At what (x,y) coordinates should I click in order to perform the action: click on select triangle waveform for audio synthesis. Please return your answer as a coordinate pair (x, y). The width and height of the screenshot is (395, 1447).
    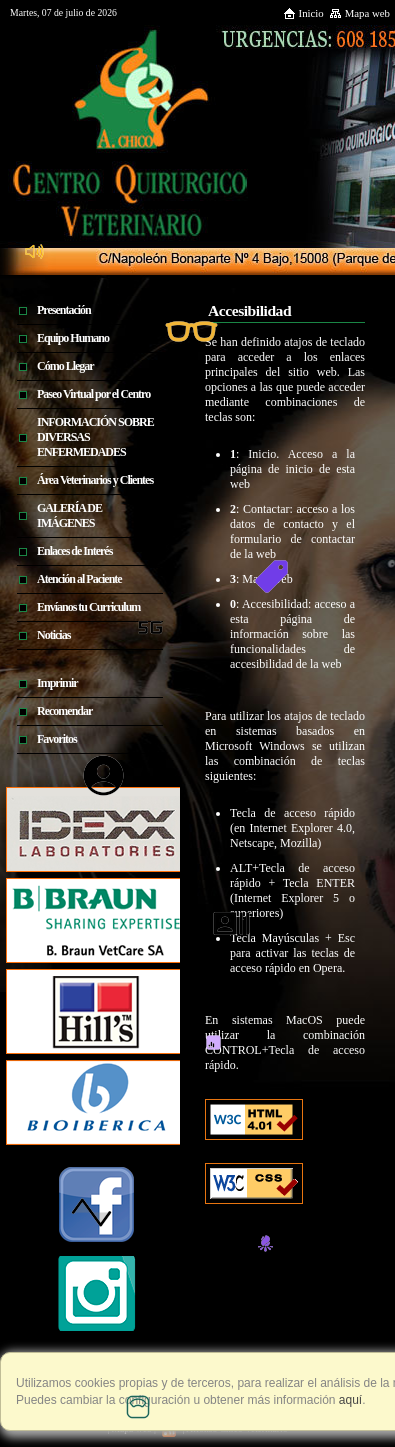
    Looking at the image, I should click on (91, 1212).